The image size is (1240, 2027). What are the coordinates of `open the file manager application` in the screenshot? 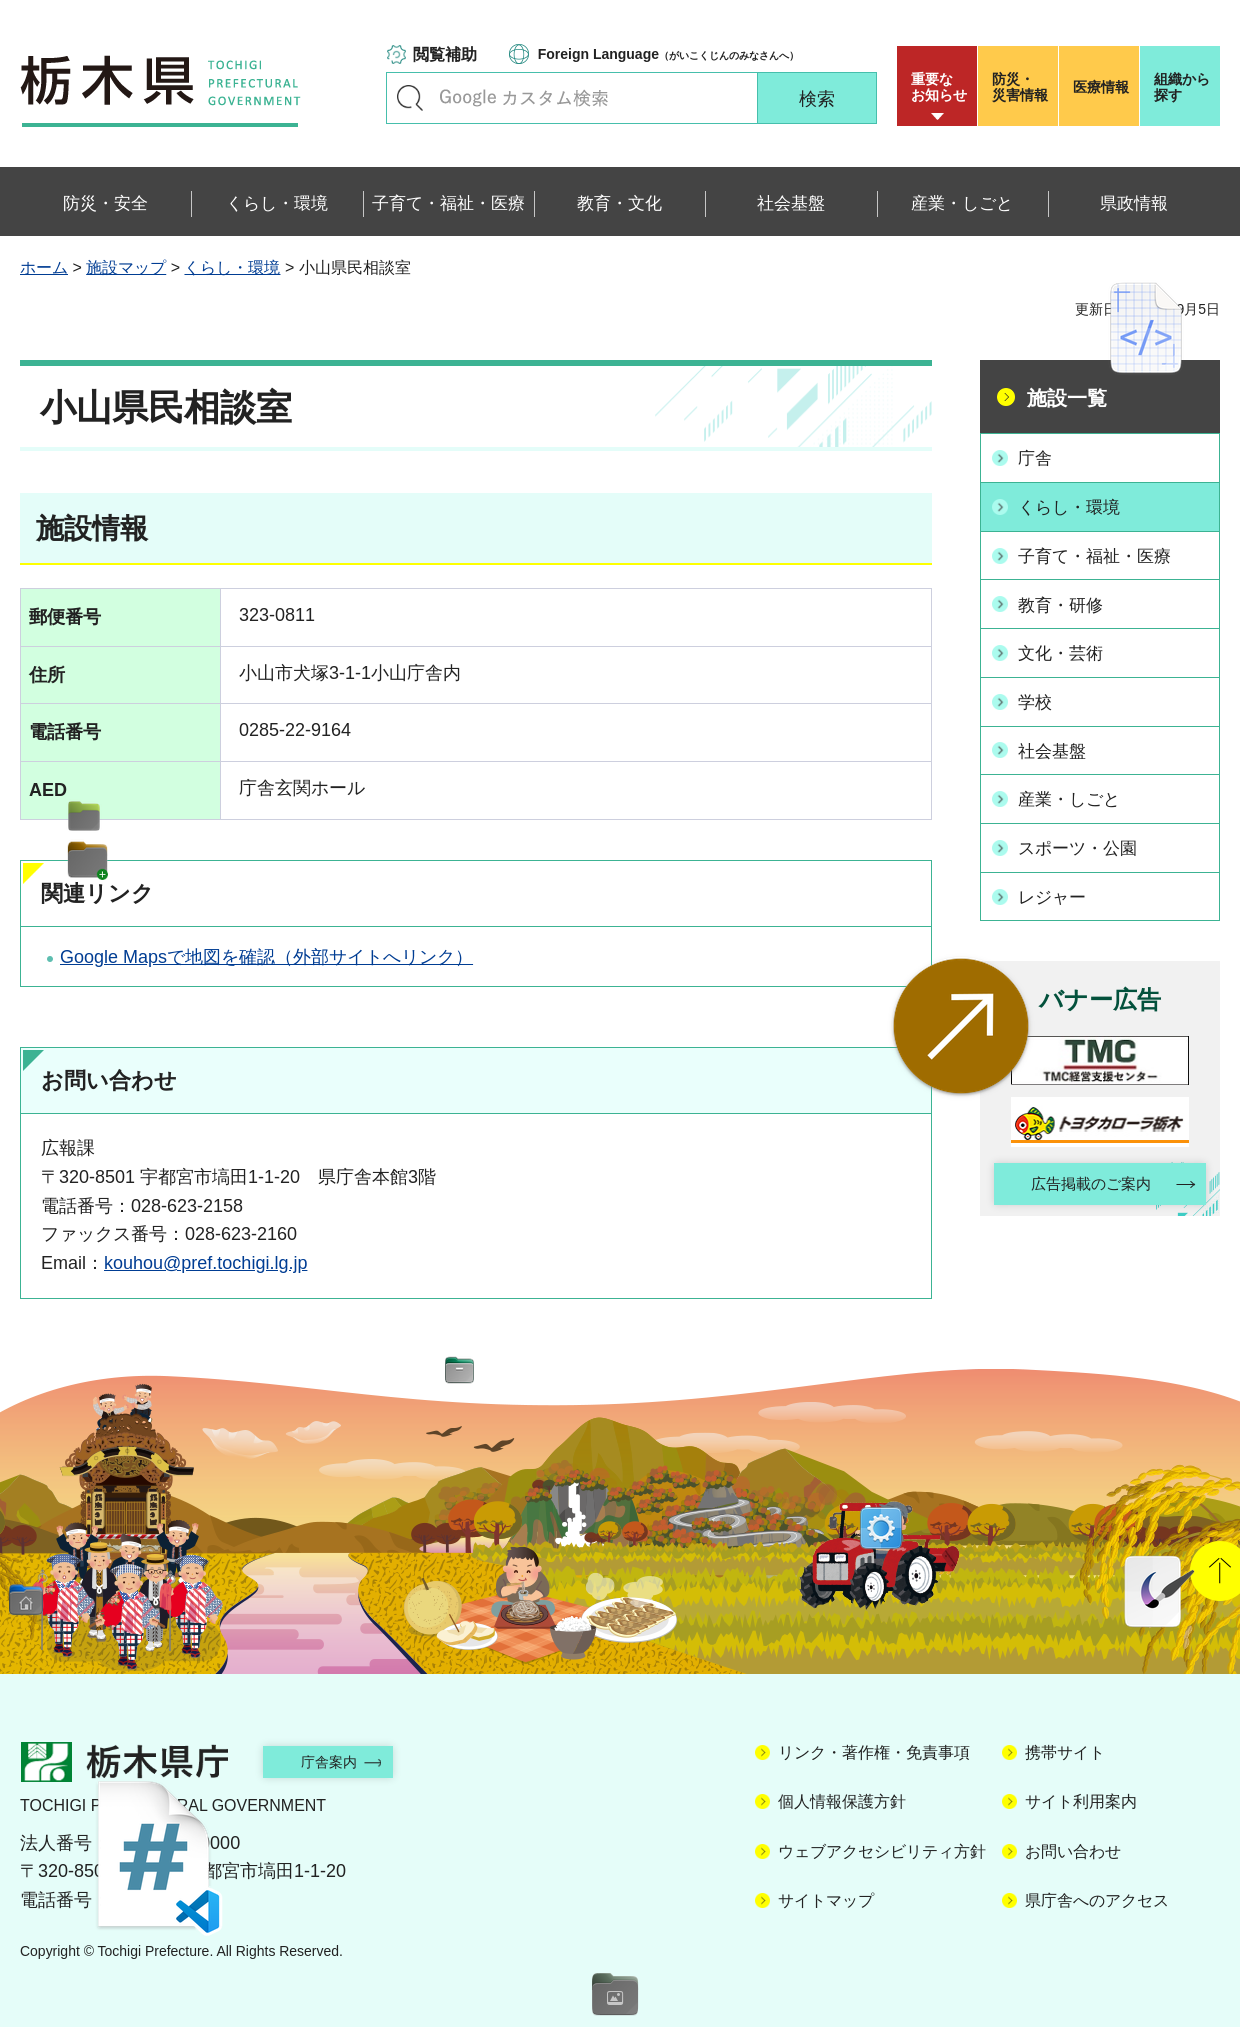 It's located at (459, 1369).